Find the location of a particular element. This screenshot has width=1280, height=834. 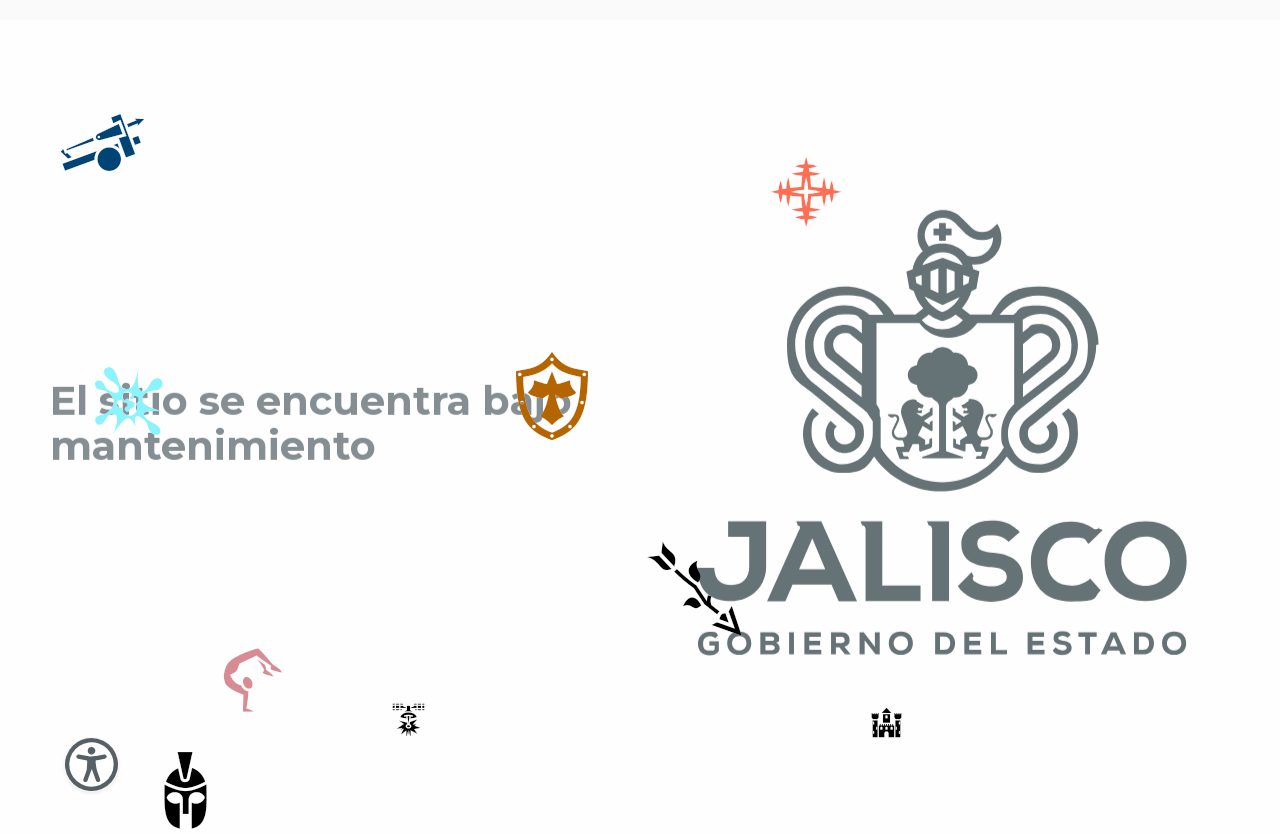

indicates a biological or molecular element in a game is located at coordinates (129, 401).